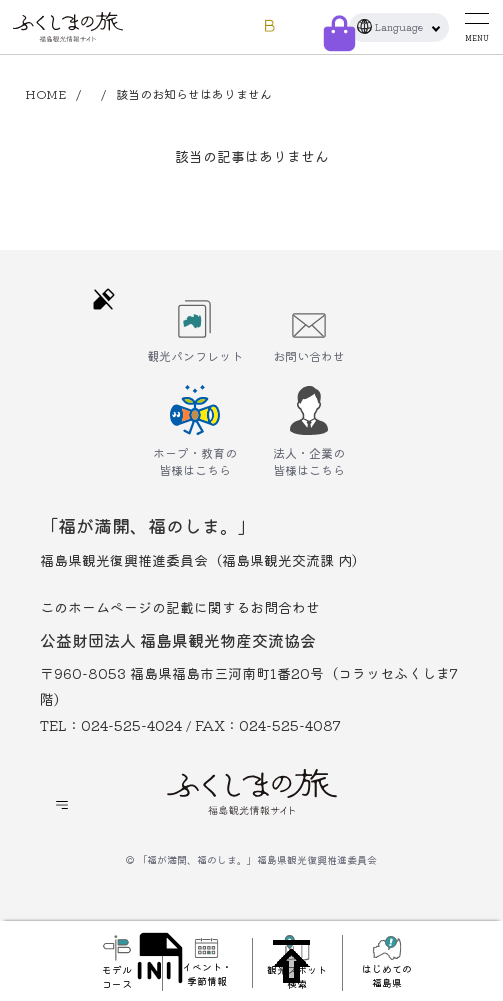 Image resolution: width=503 pixels, height=1001 pixels. I want to click on apply bold formatting to selected text, so click(269, 26).